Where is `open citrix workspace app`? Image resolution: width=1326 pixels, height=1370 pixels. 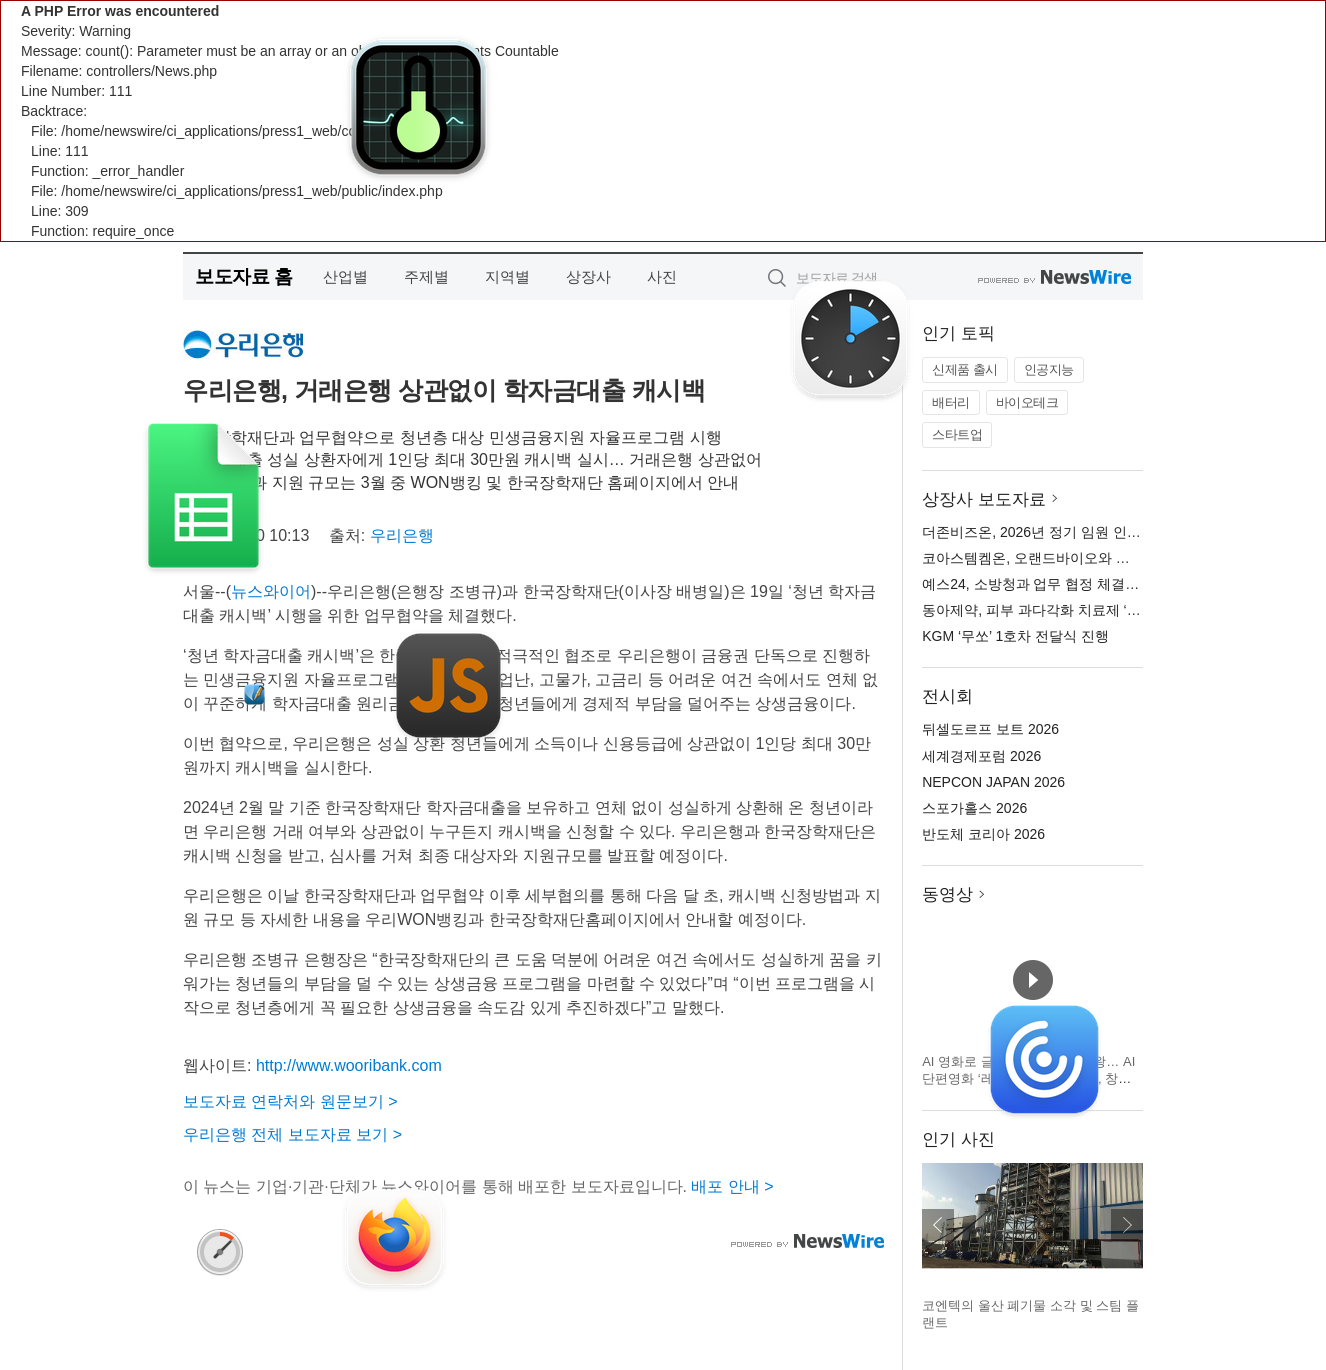
open citrix workspace app is located at coordinates (1044, 1059).